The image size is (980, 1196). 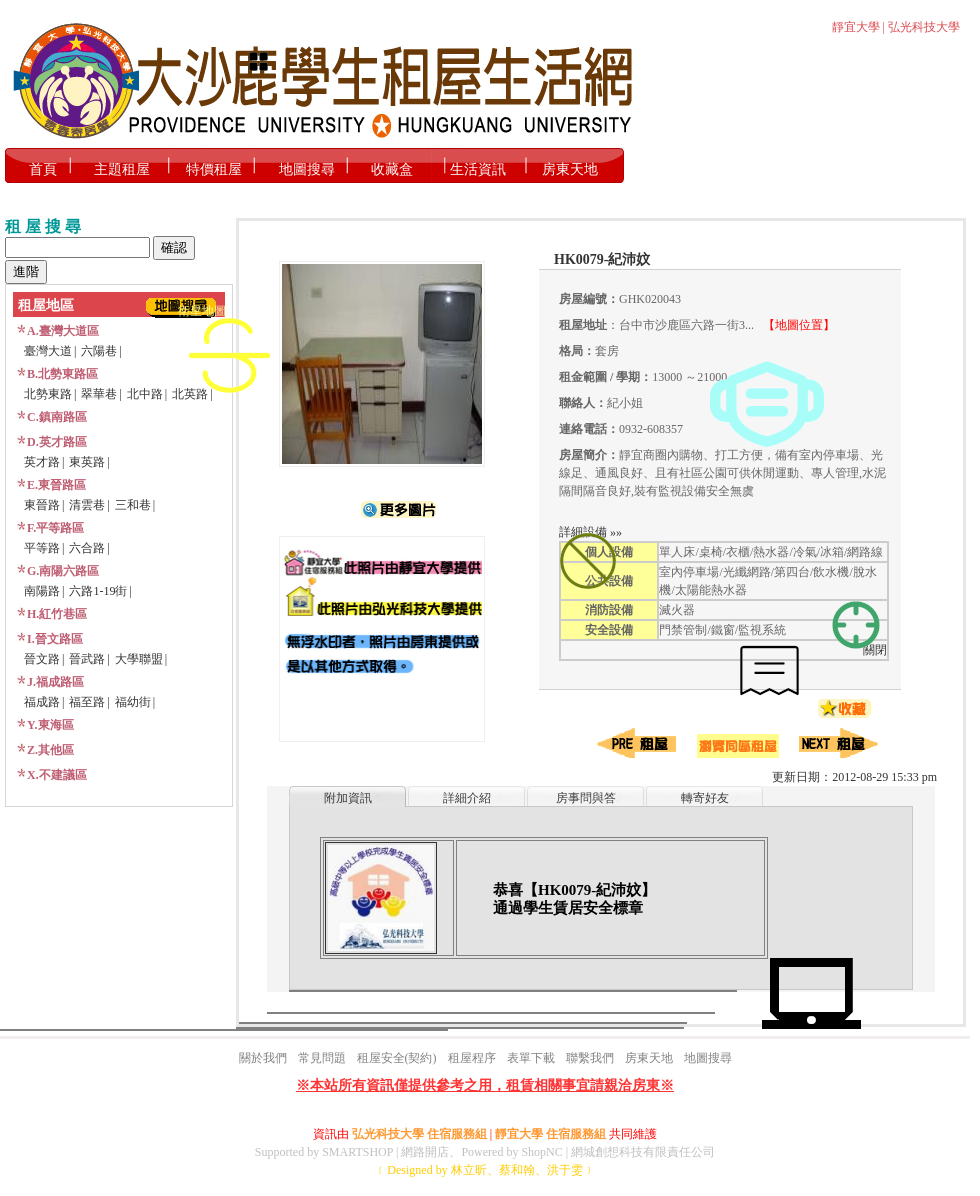 I want to click on view purchase receipt or transaction history, so click(x=769, y=670).